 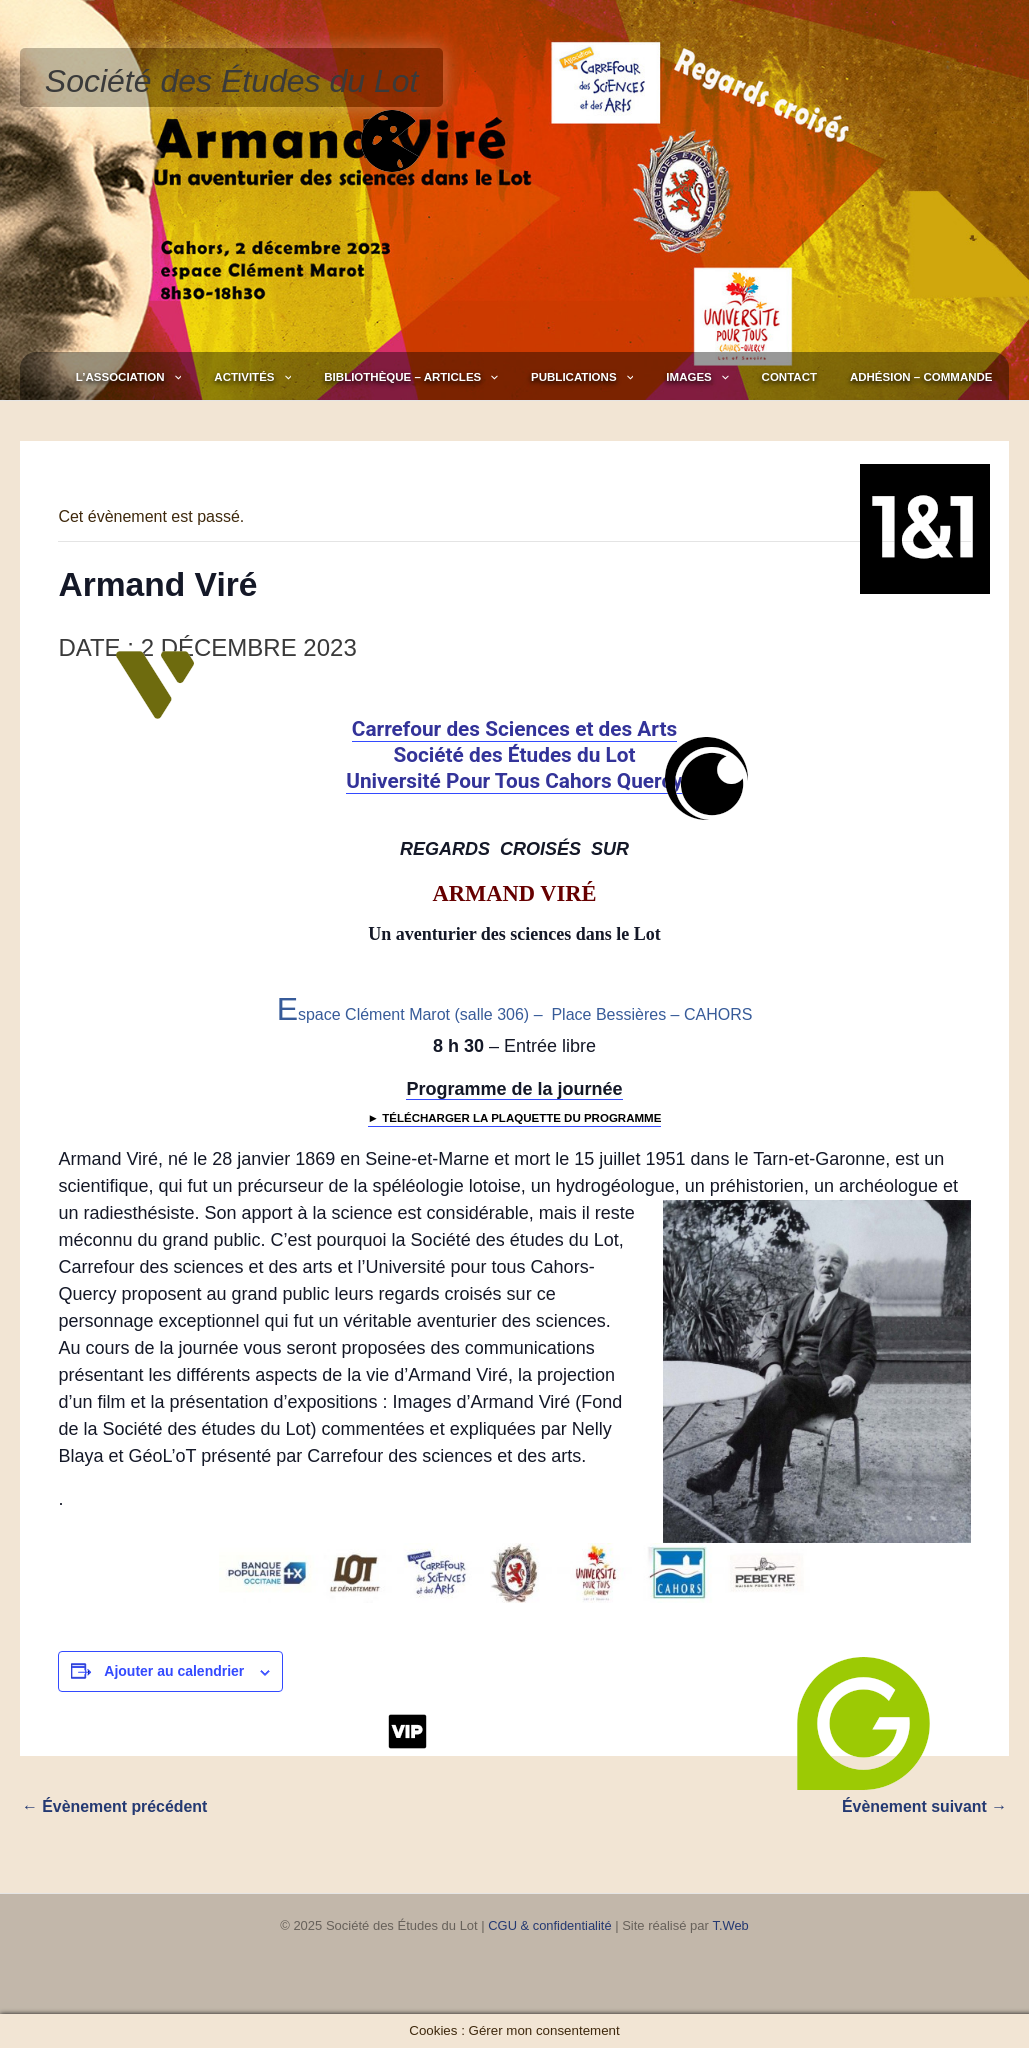 What do you see at coordinates (407, 1731) in the screenshot?
I see `indicates VIP or premium membership status` at bounding box center [407, 1731].